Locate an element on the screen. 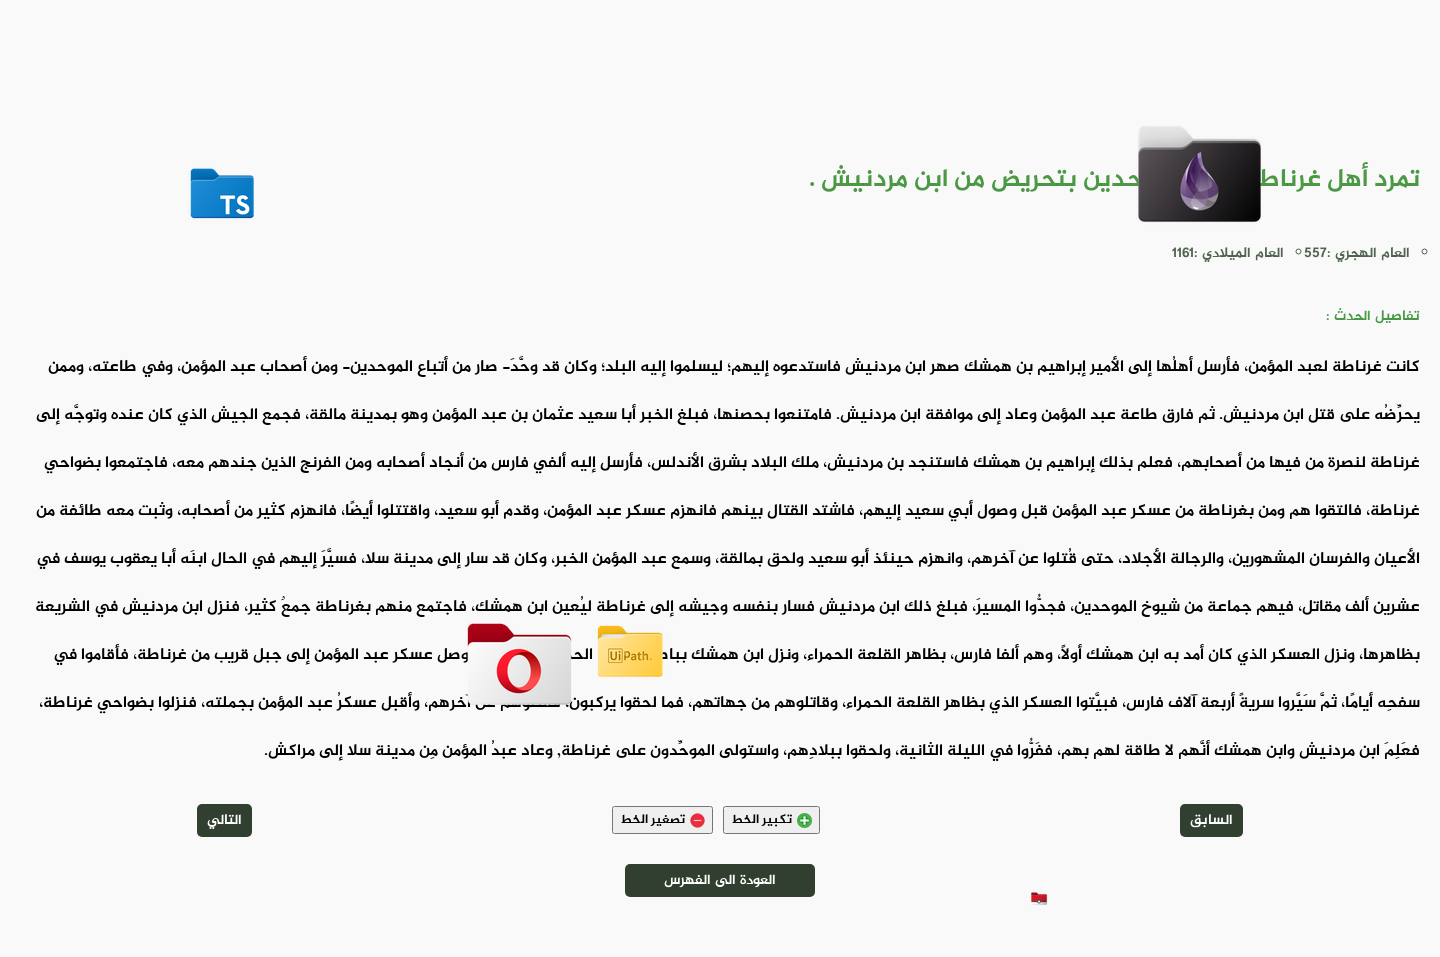  open folder containing UiPath automation projects is located at coordinates (630, 653).